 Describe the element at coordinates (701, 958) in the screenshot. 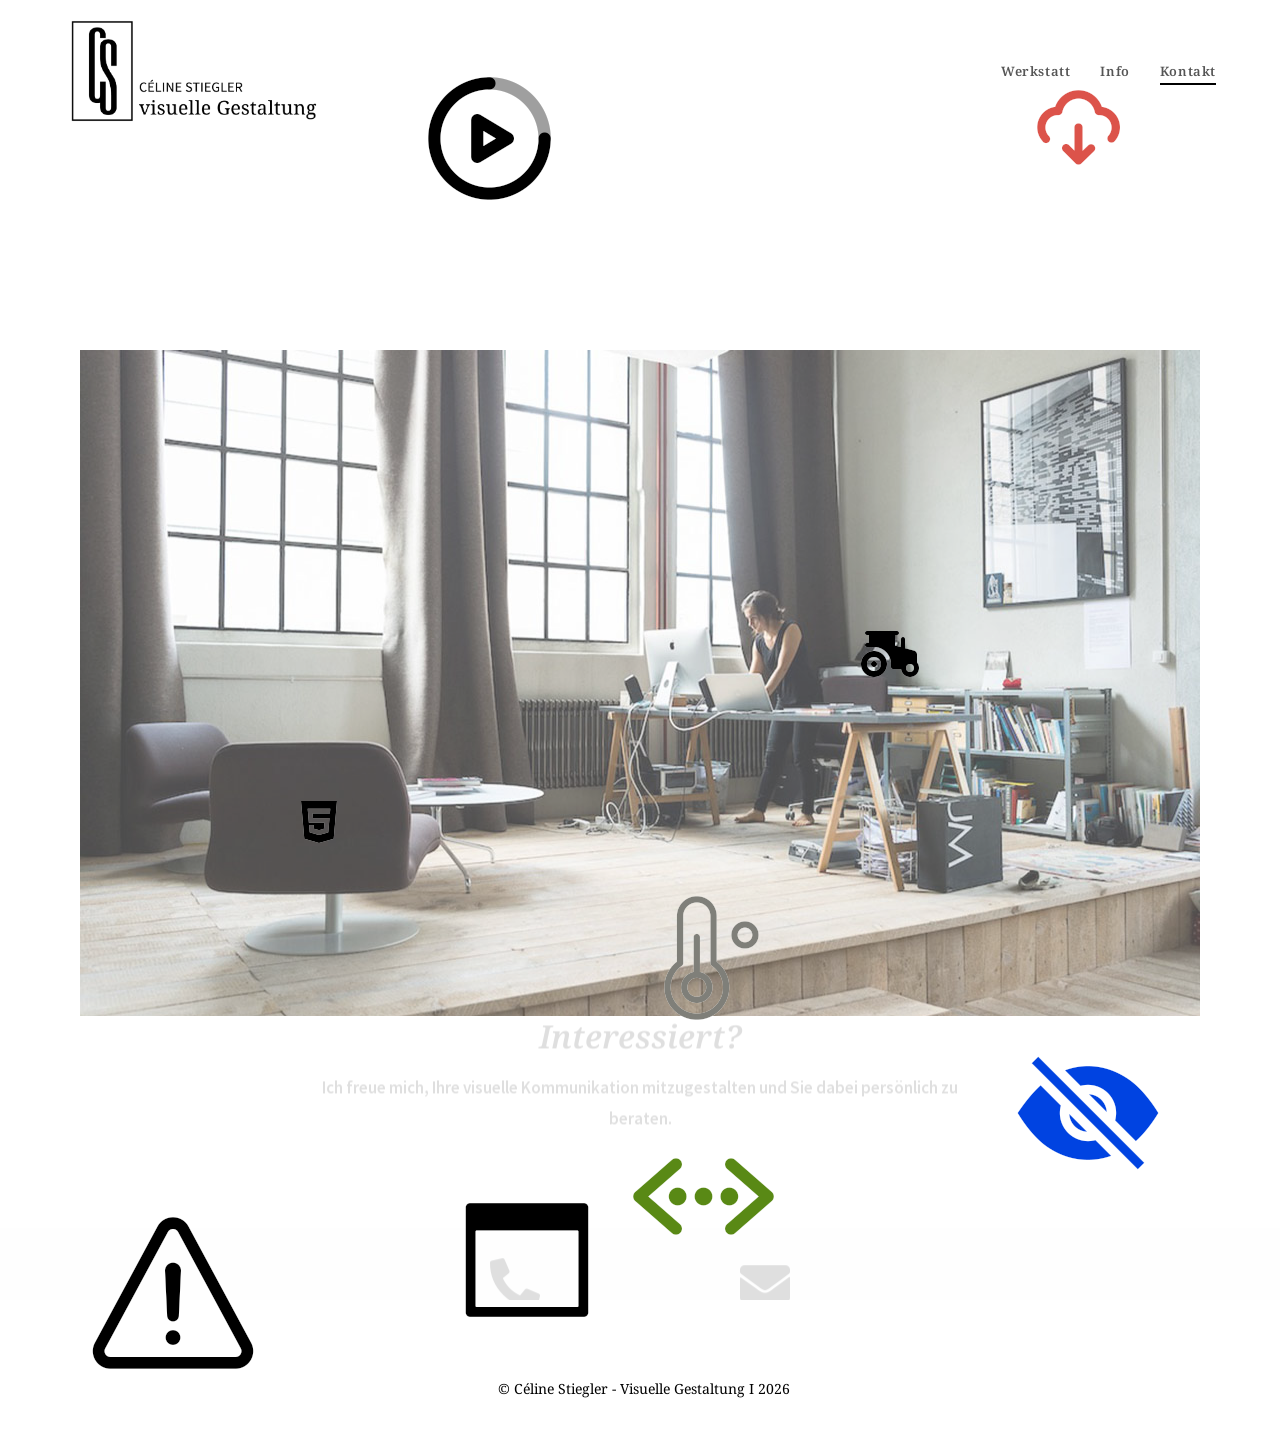

I see `view current temperature` at that location.